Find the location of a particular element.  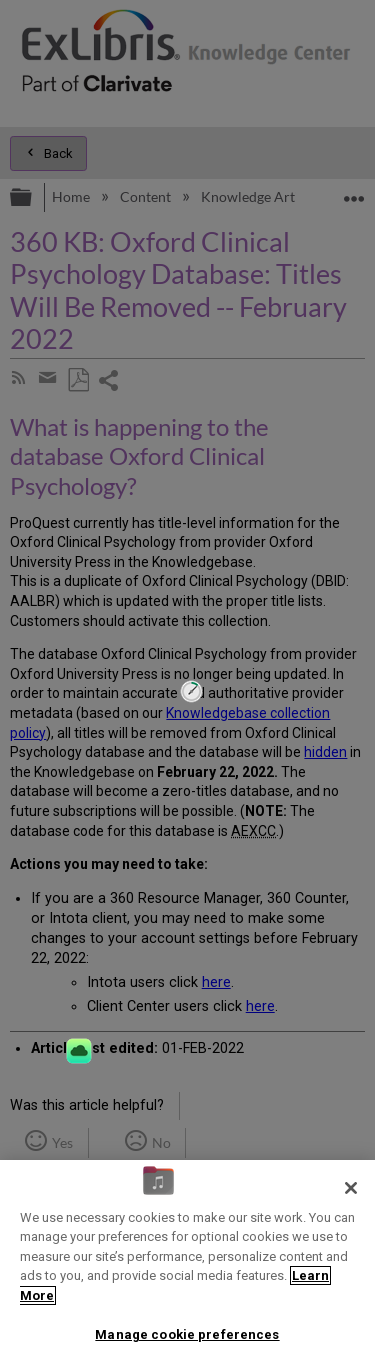

open 4k video downloader app is located at coordinates (79, 1051).